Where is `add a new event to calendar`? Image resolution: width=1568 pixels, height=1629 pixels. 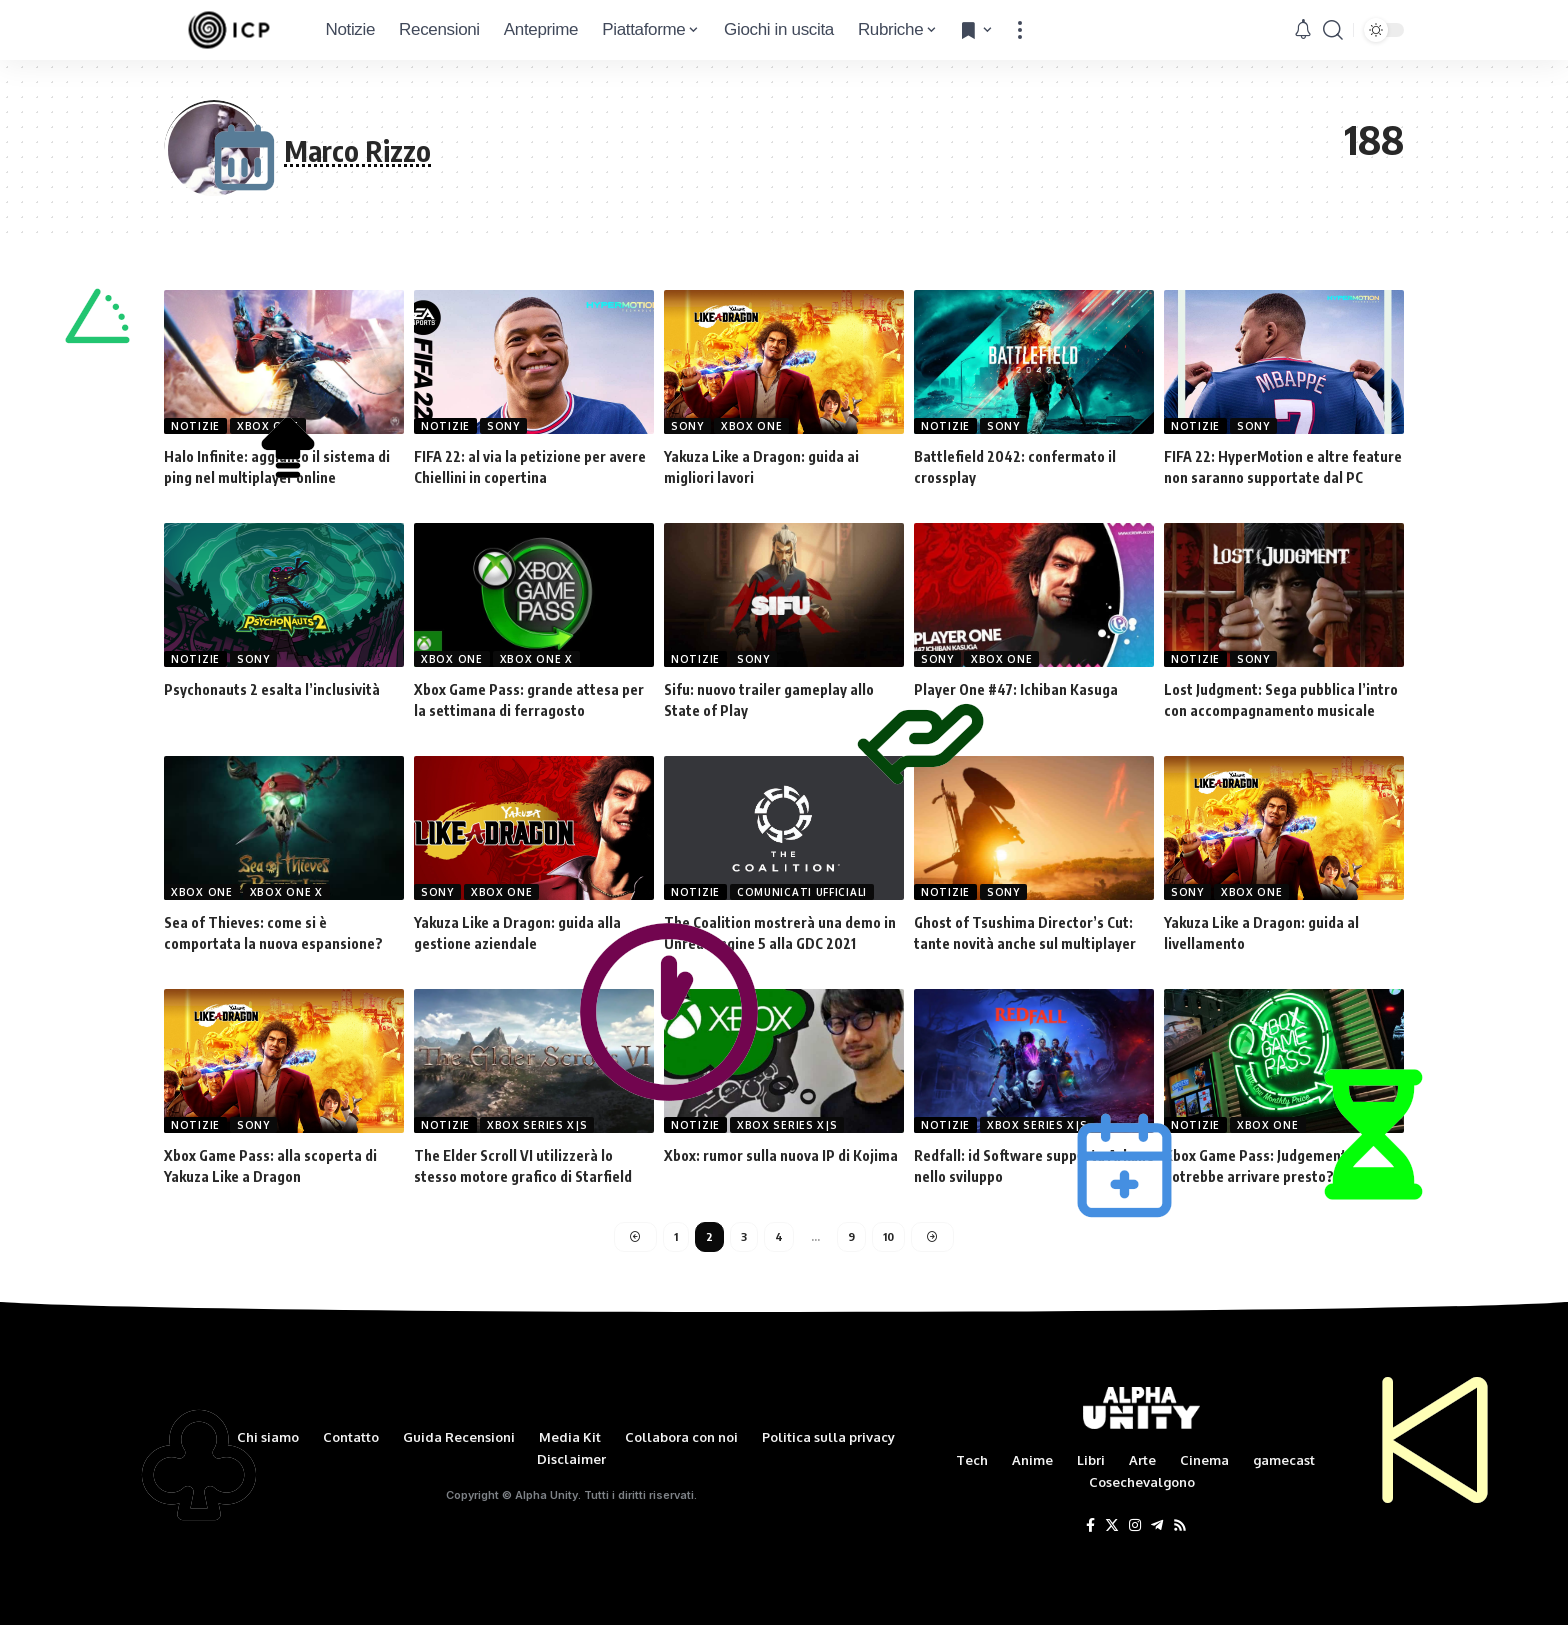 add a new event to calendar is located at coordinates (1124, 1165).